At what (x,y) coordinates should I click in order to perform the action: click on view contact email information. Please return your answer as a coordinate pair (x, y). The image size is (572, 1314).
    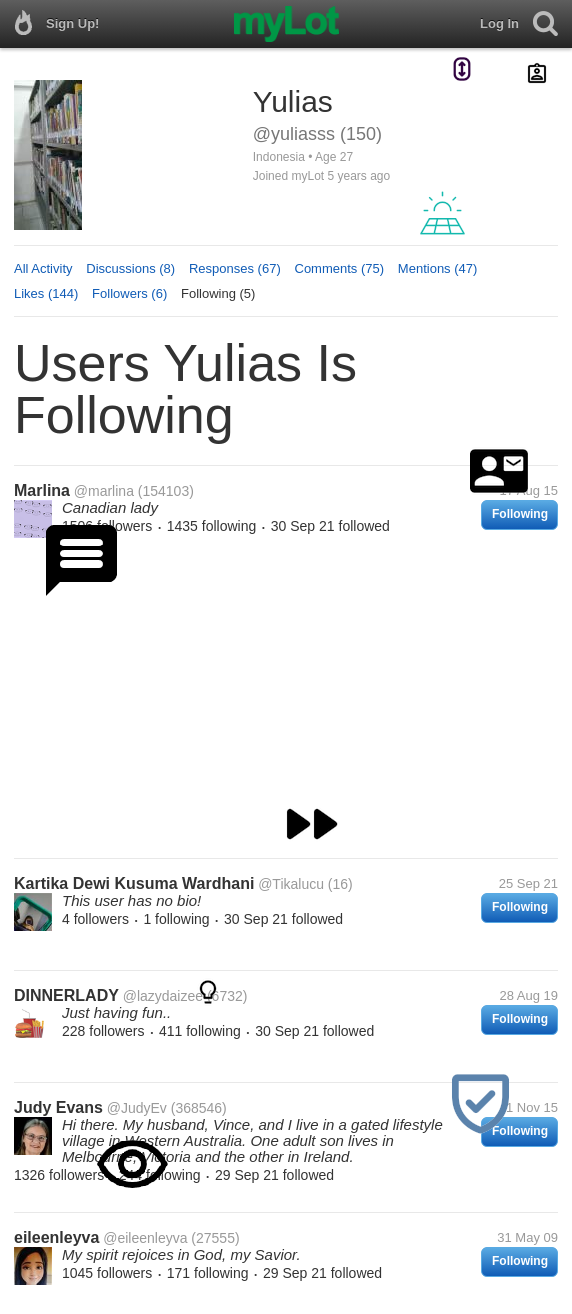
    Looking at the image, I should click on (499, 471).